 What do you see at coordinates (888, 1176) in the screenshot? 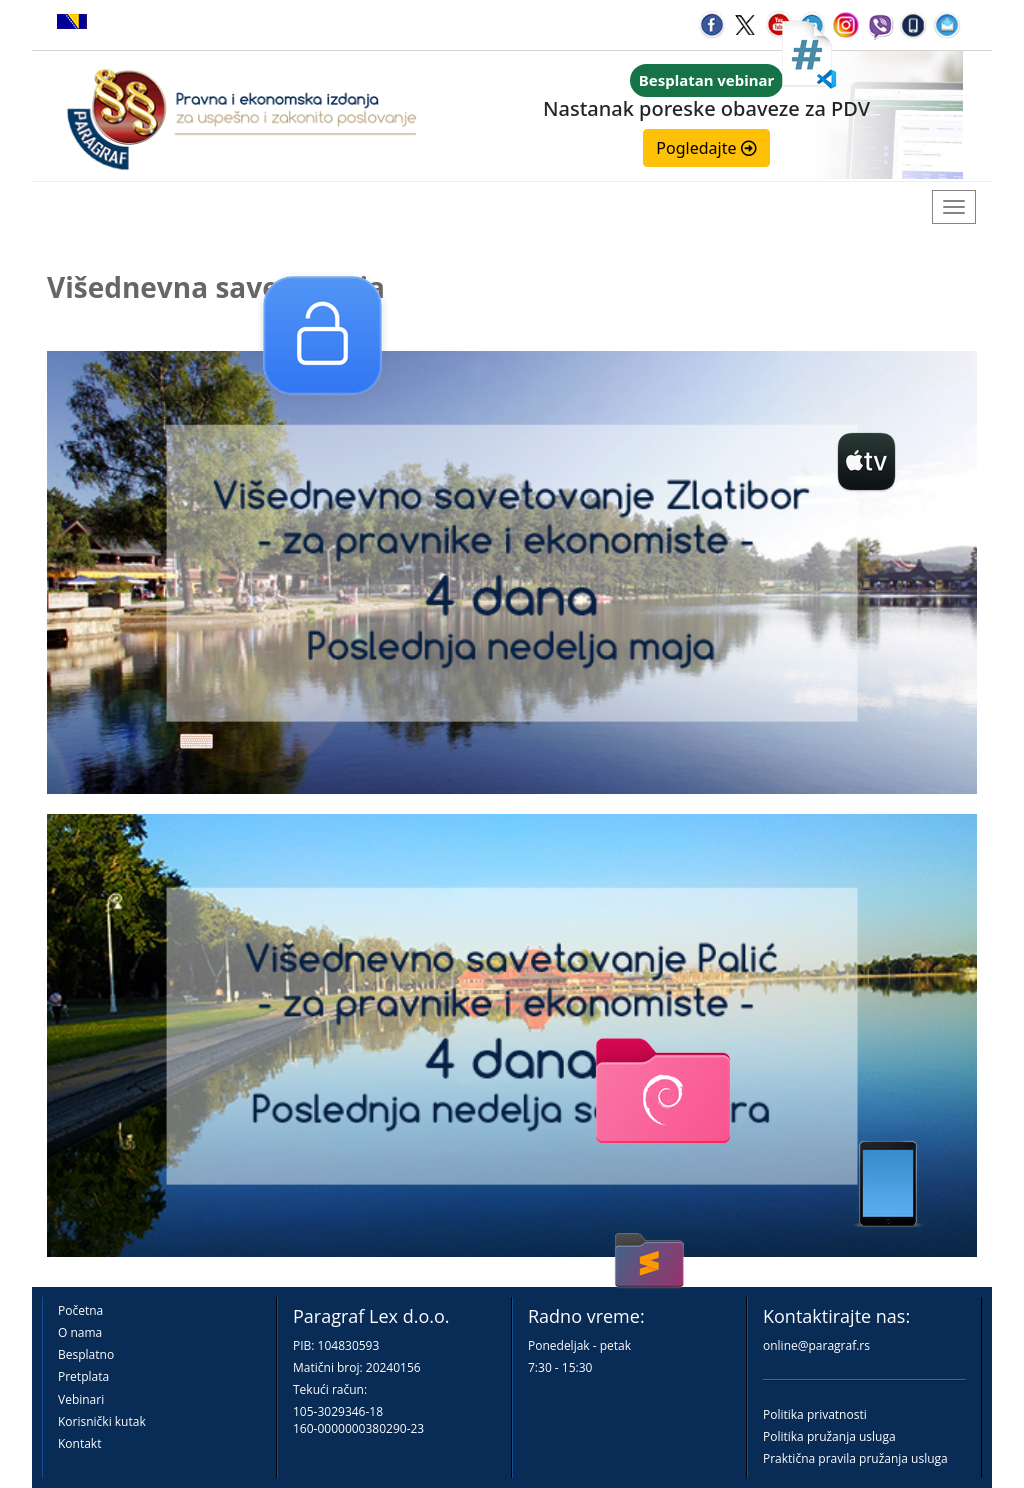
I see `iPad mini device connected to your system` at bounding box center [888, 1176].